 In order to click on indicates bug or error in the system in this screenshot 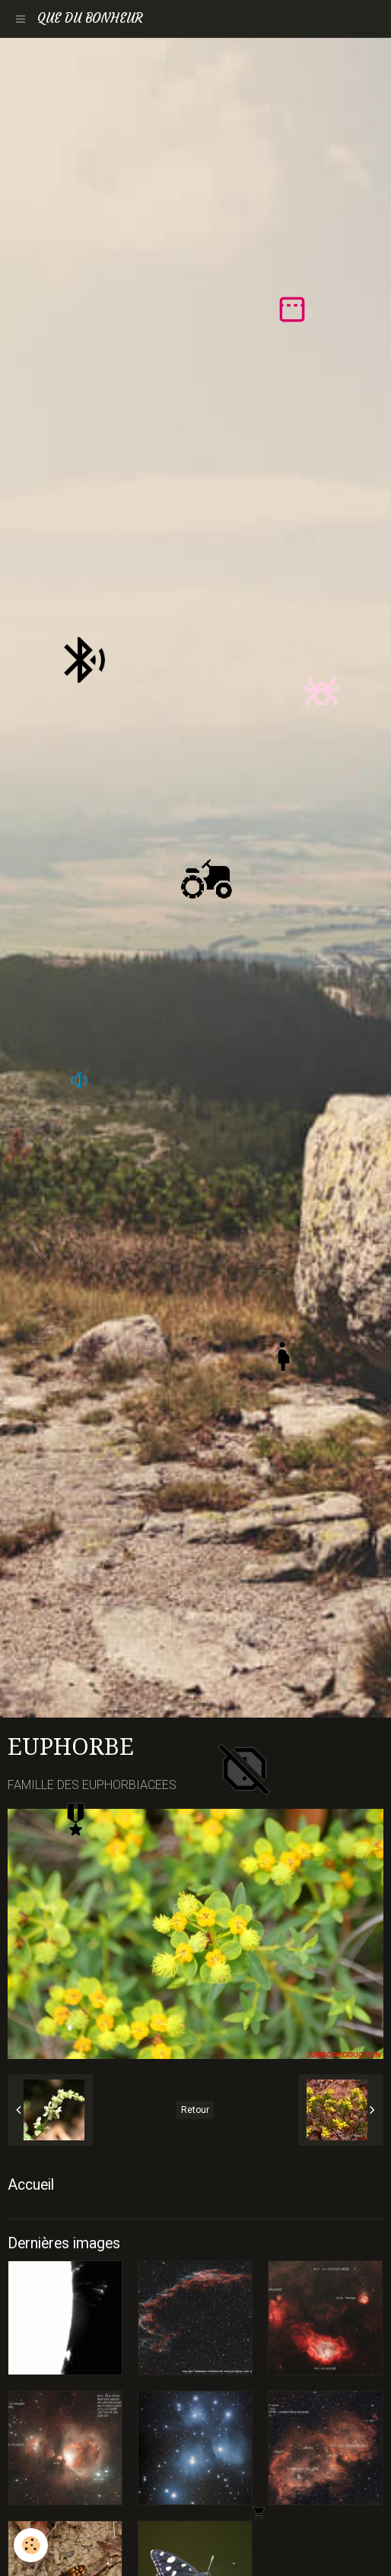, I will do `click(322, 692)`.